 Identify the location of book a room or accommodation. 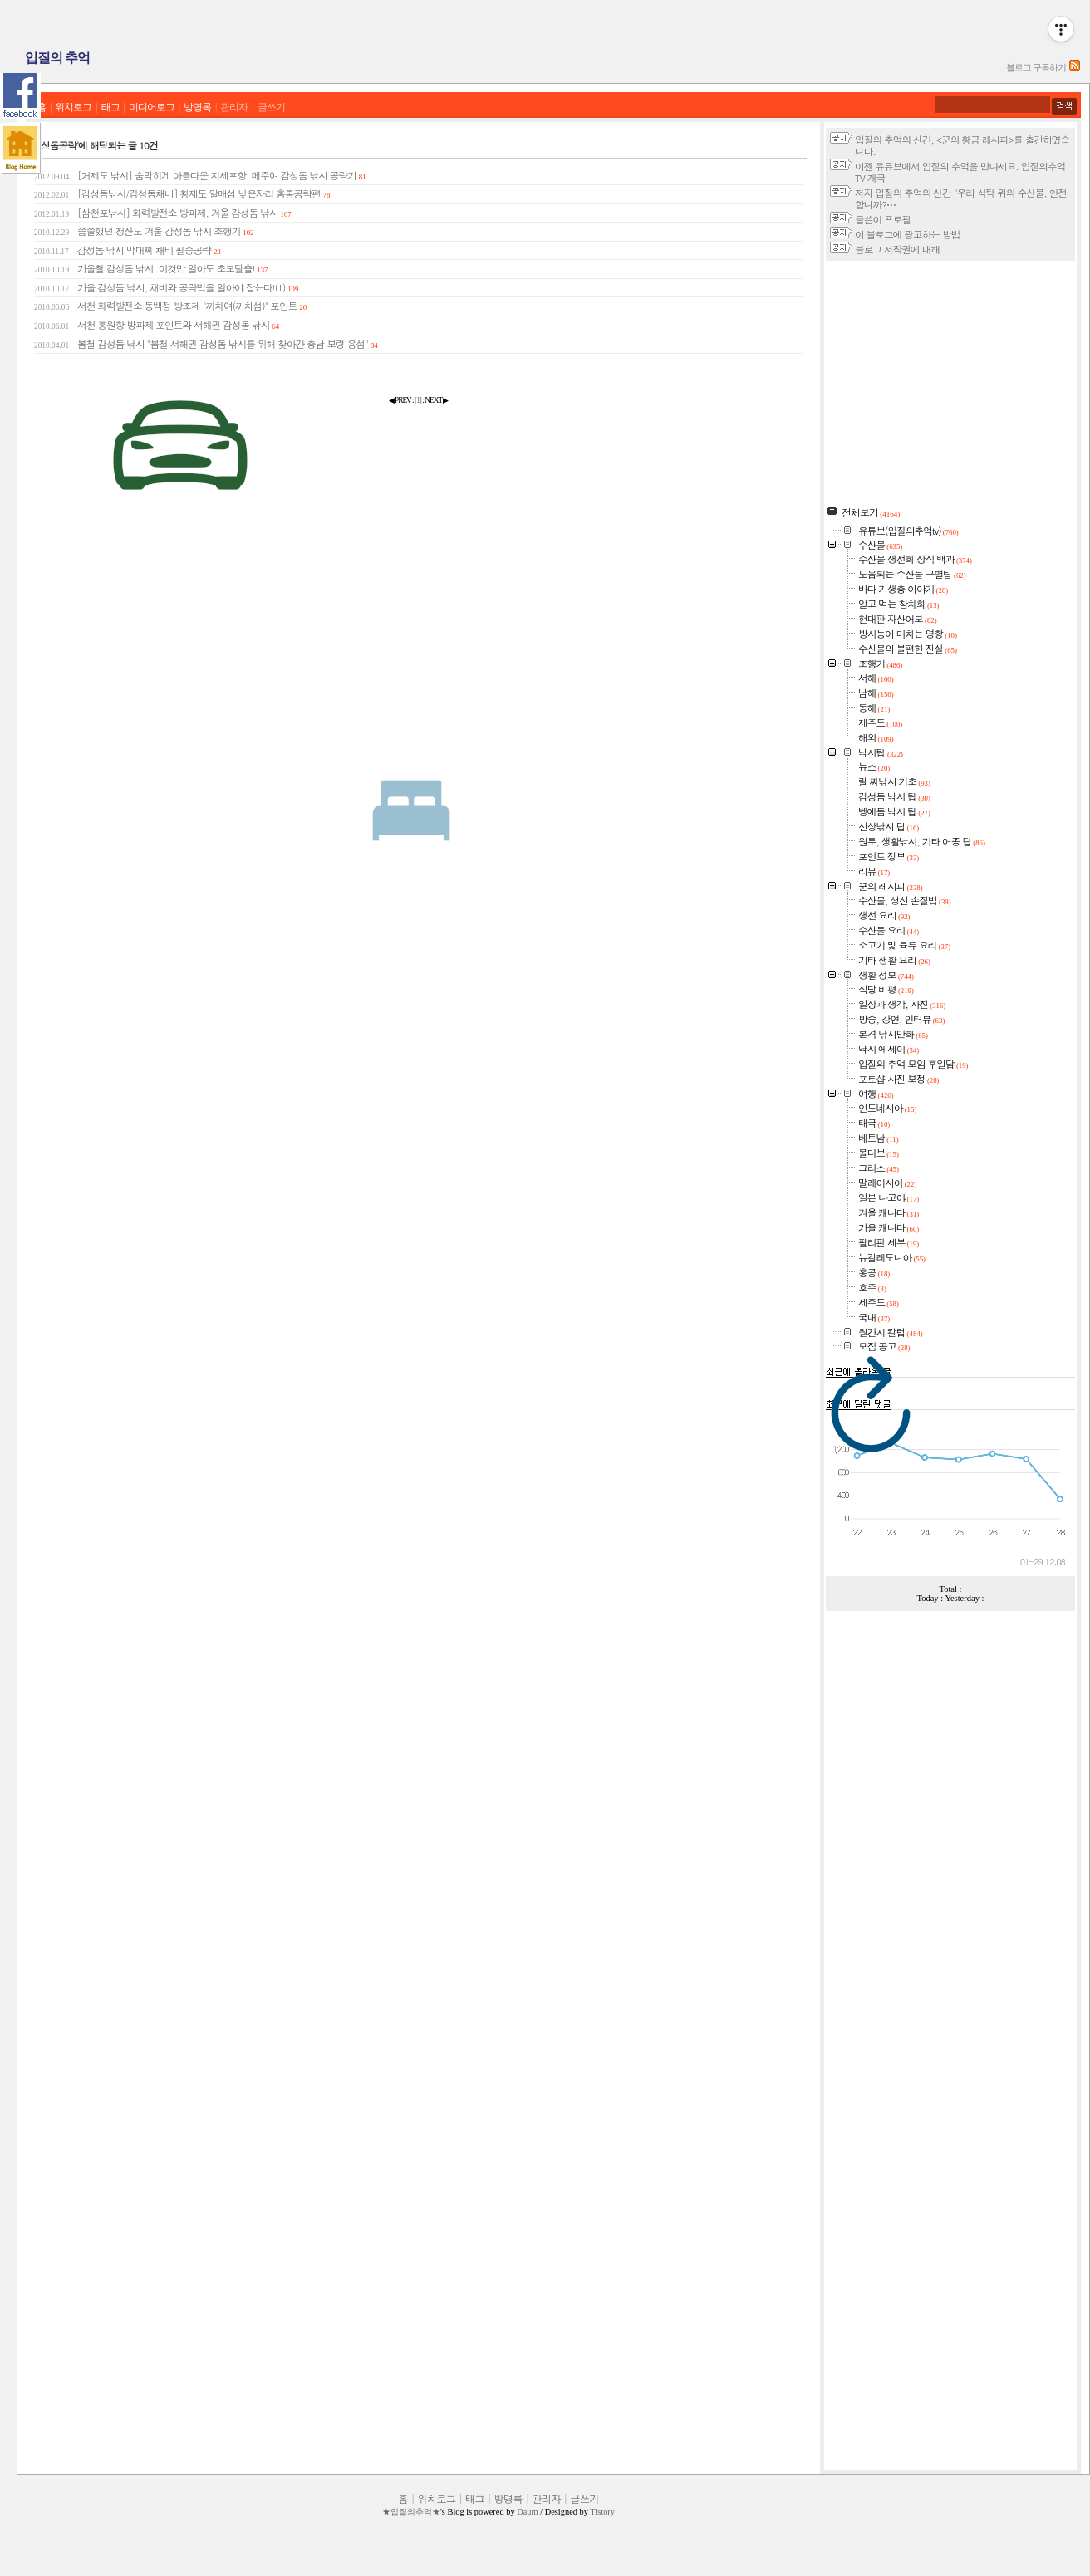
(411, 811).